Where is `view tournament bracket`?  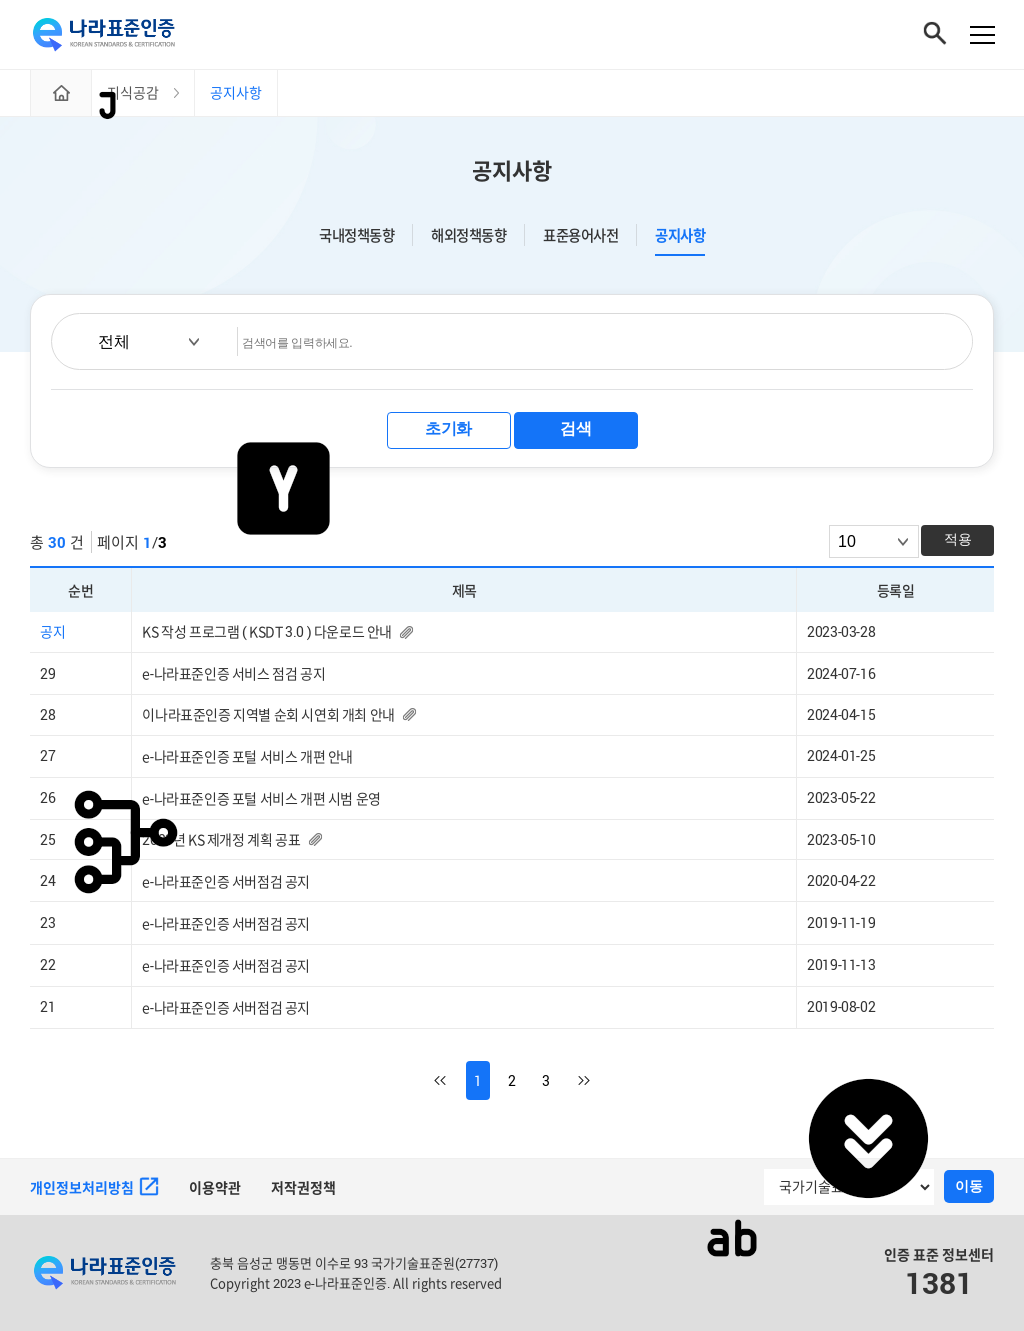
view tournament bracket is located at coordinates (126, 842).